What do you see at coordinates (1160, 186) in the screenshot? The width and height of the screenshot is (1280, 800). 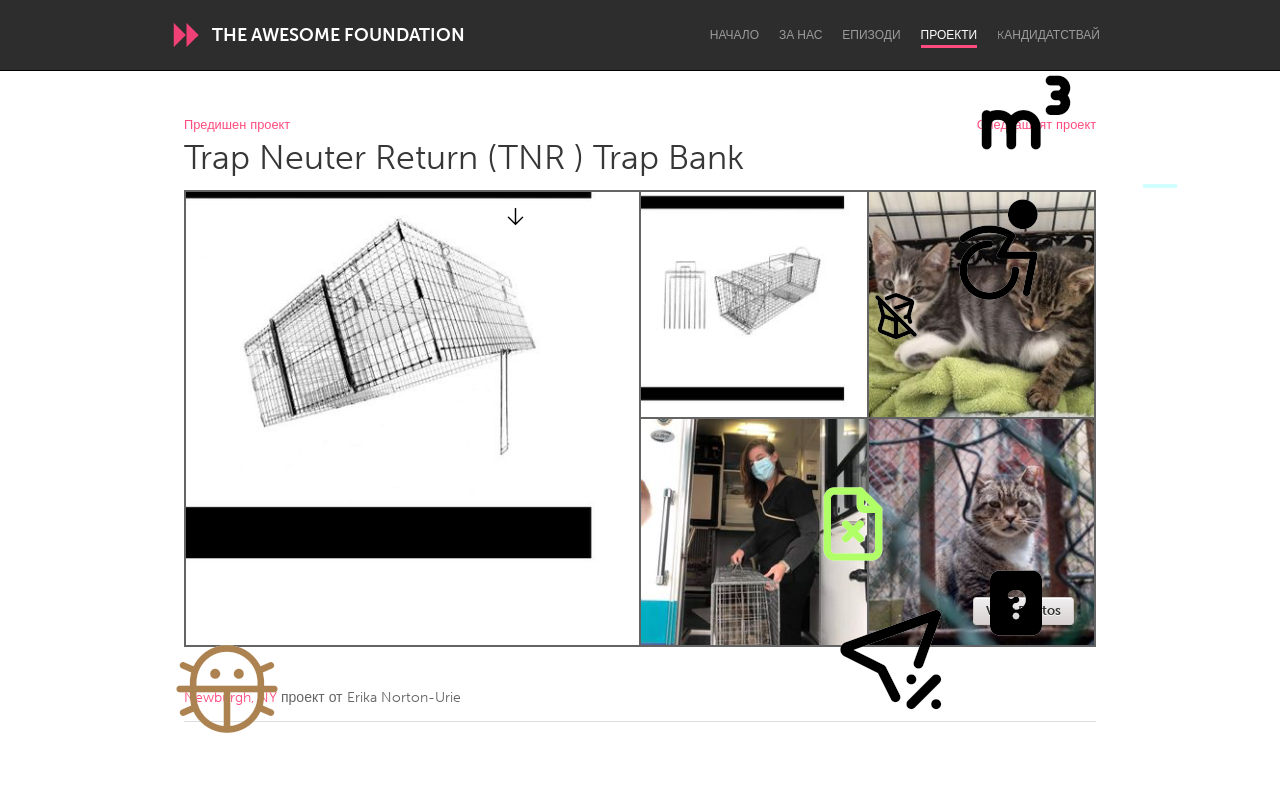 I see `decrease quantity or value` at bounding box center [1160, 186].